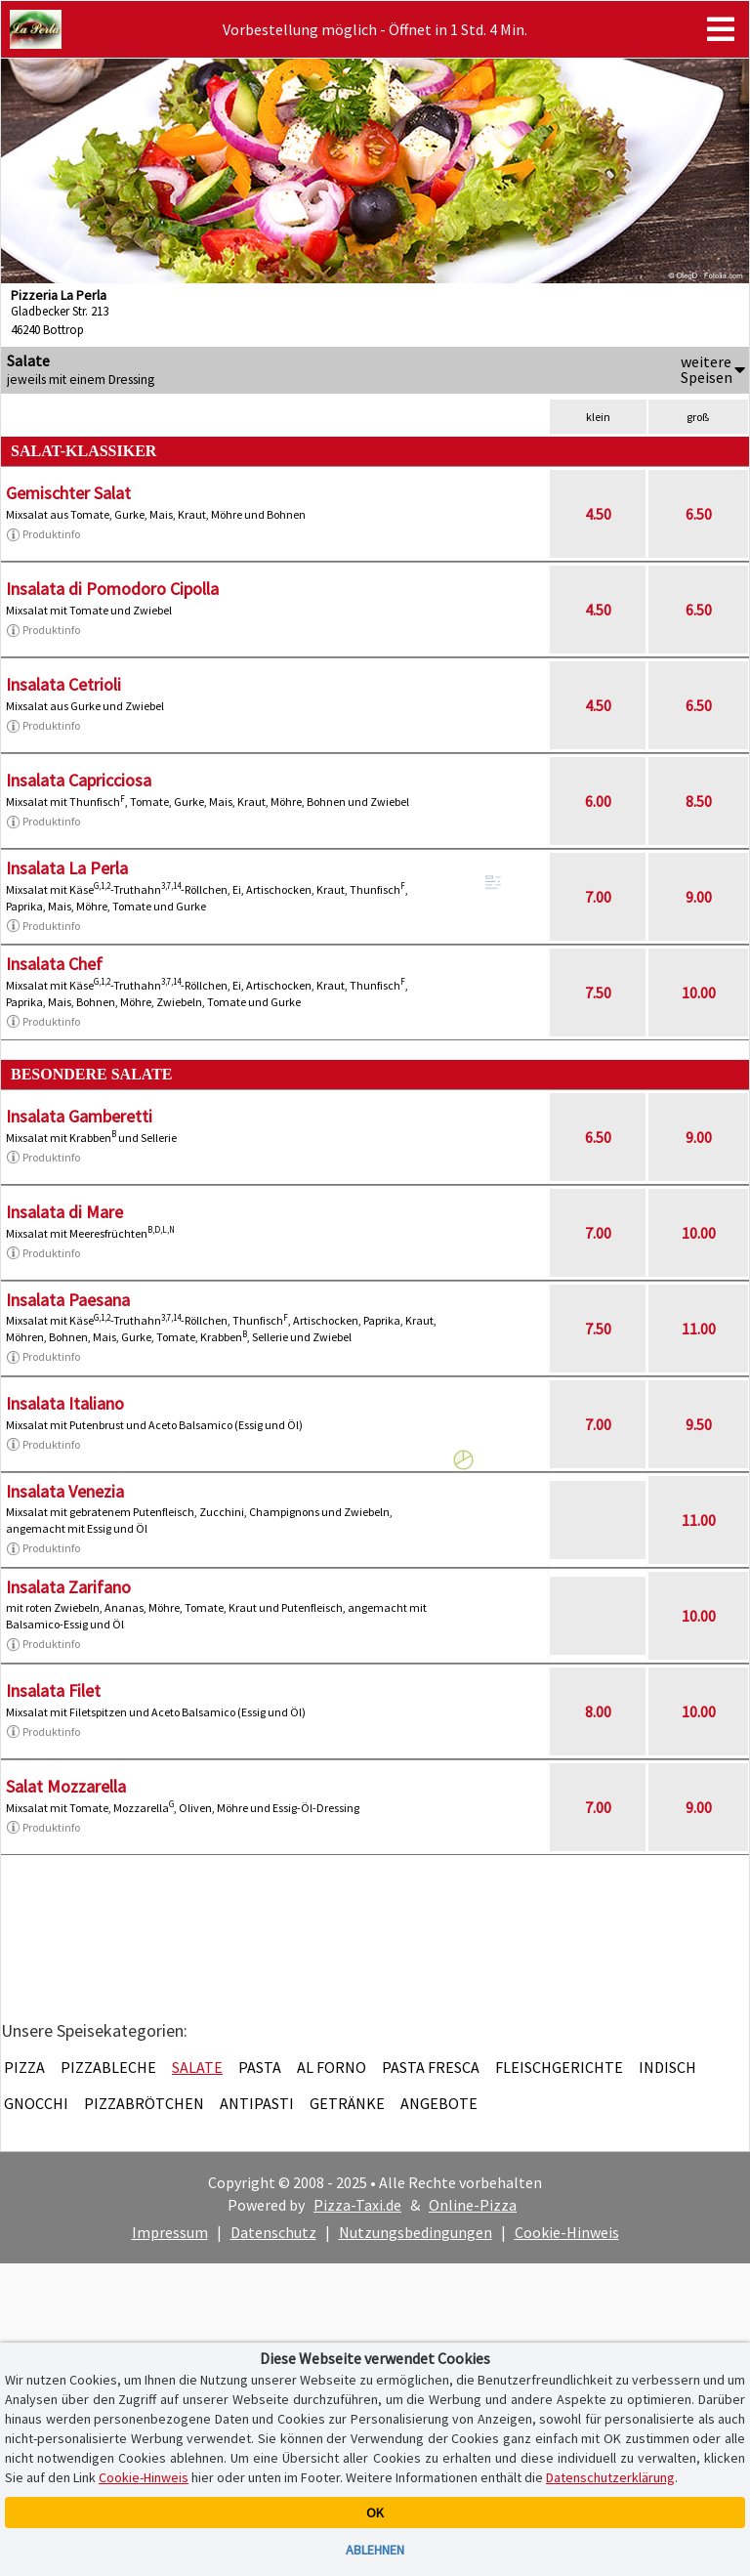  What do you see at coordinates (493, 882) in the screenshot?
I see `indicates a keyword or reserved word in code` at bounding box center [493, 882].